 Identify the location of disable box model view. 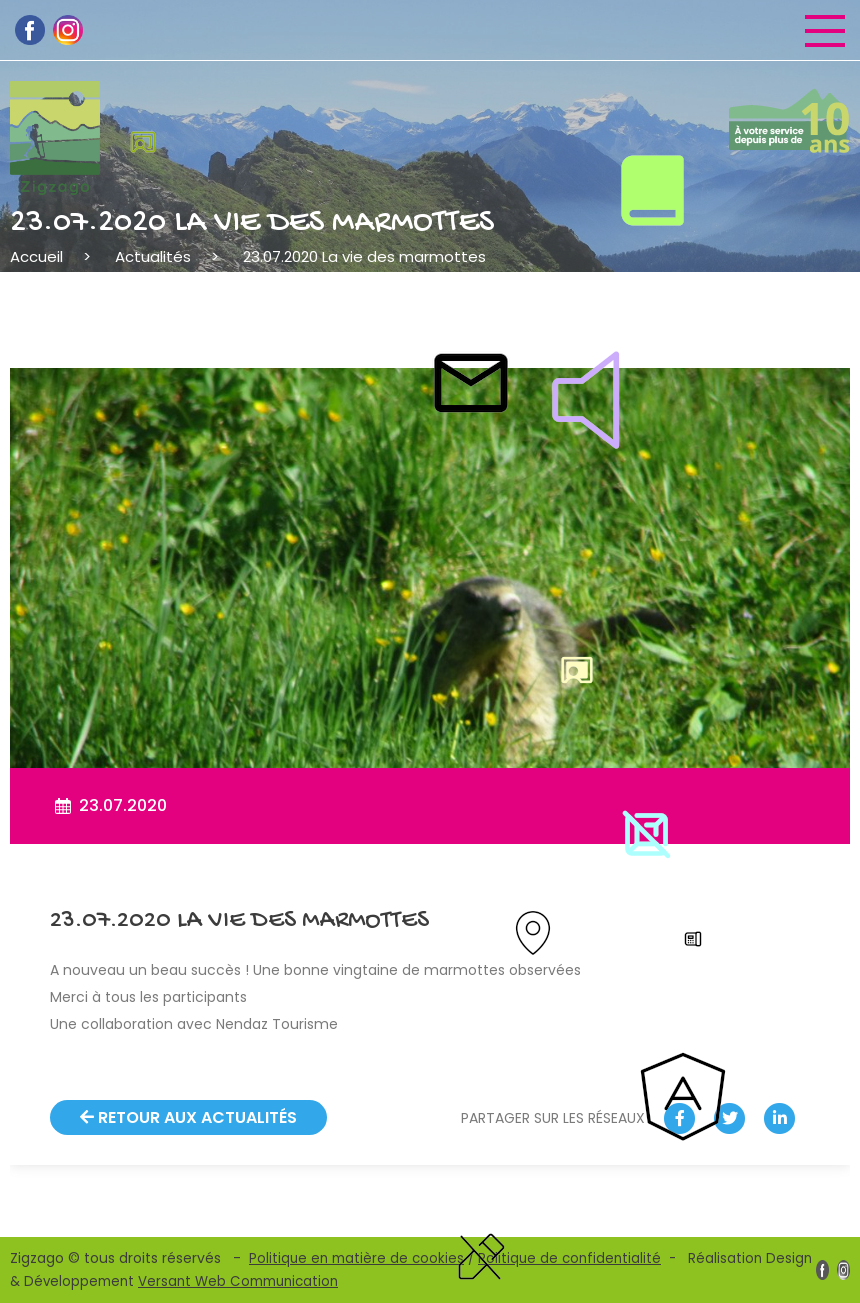
(646, 834).